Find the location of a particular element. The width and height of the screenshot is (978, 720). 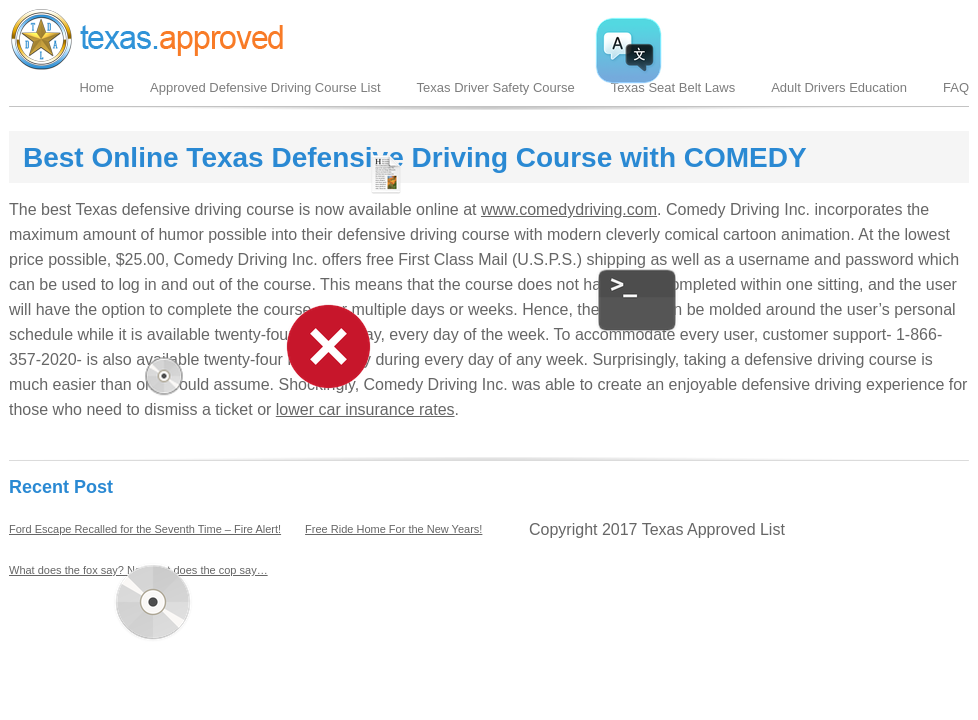

recordable CD media device is located at coordinates (164, 376).